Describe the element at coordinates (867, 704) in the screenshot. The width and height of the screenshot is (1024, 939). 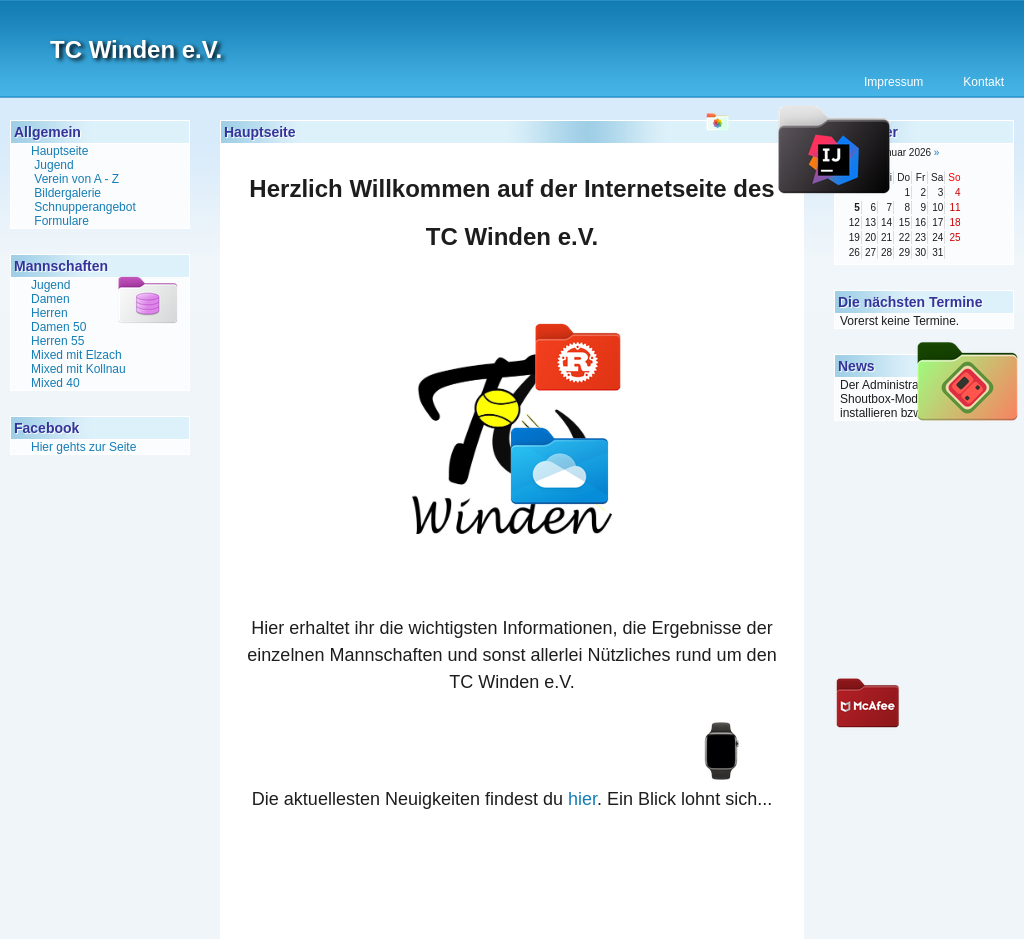
I see `folder containing McAfee antivirus files` at that location.